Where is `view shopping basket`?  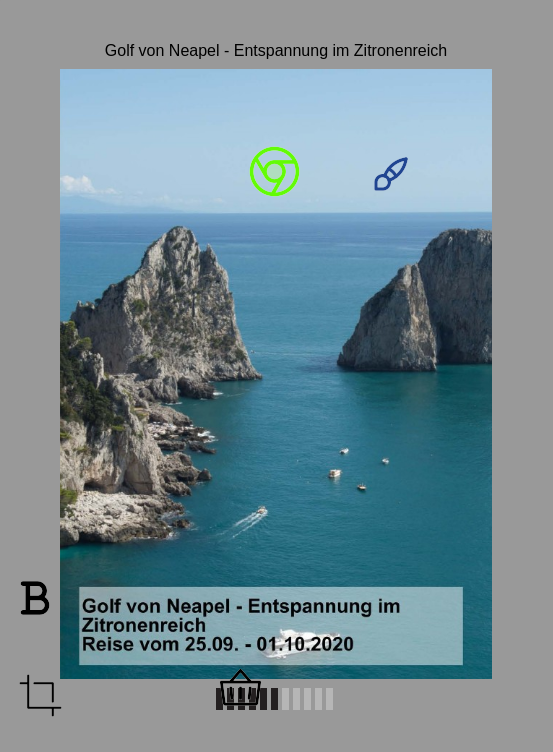
view shopping basket is located at coordinates (240, 689).